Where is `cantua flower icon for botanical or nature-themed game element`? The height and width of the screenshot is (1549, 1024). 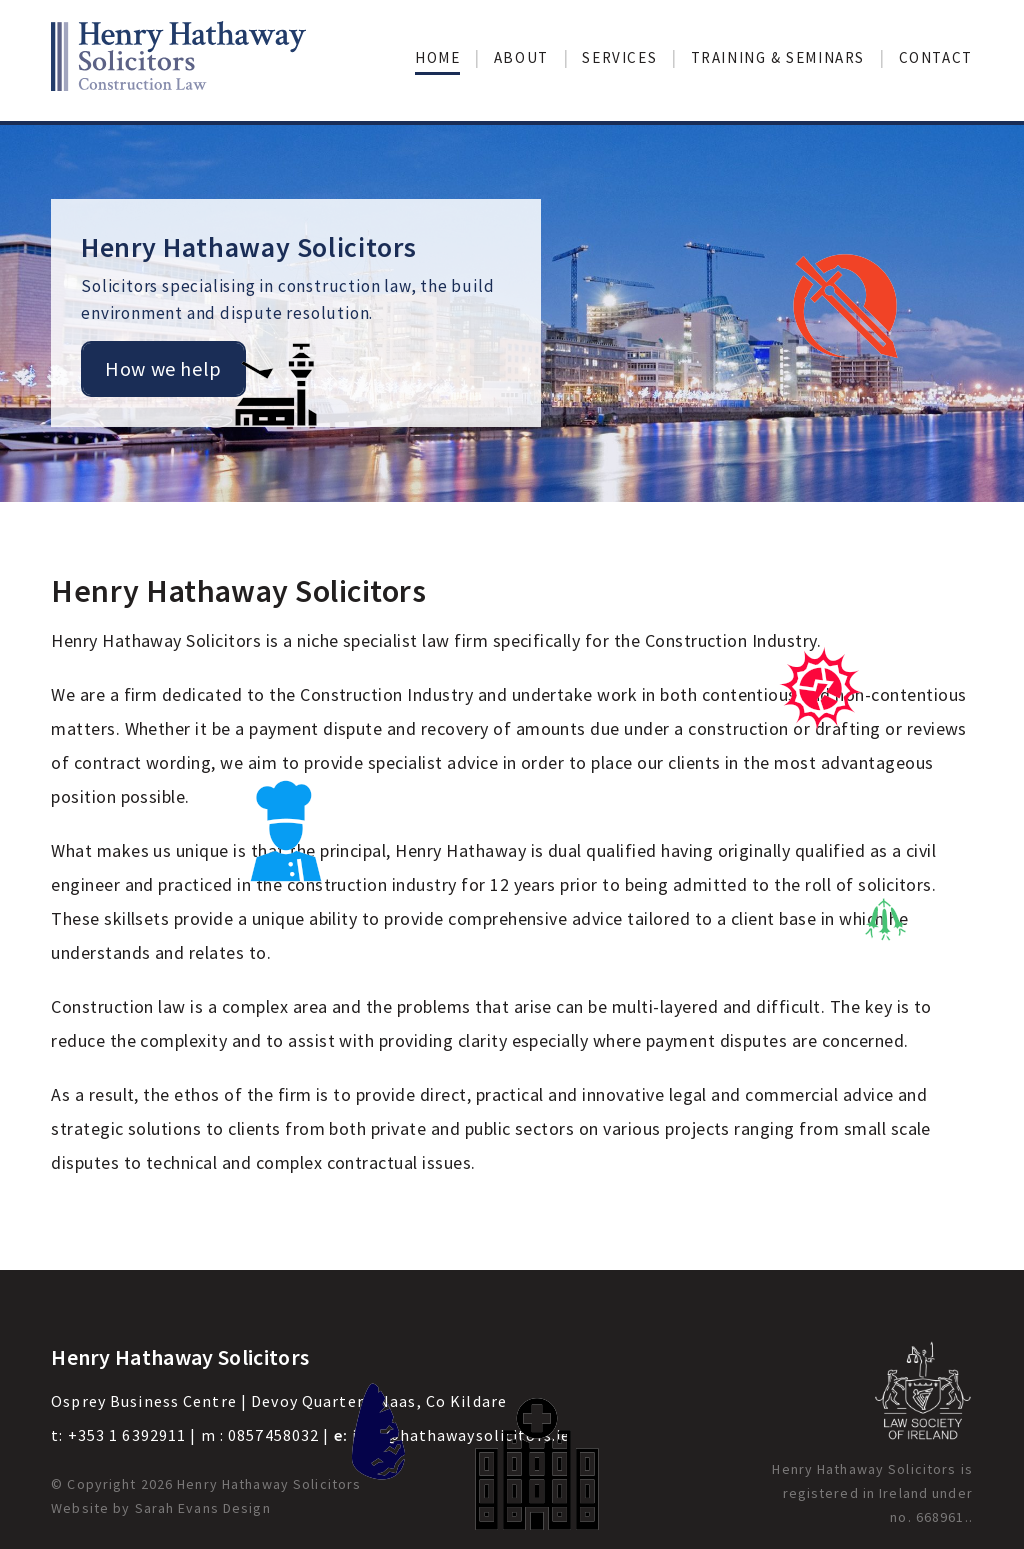 cantua flower icon for botanical or nature-themed game element is located at coordinates (885, 919).